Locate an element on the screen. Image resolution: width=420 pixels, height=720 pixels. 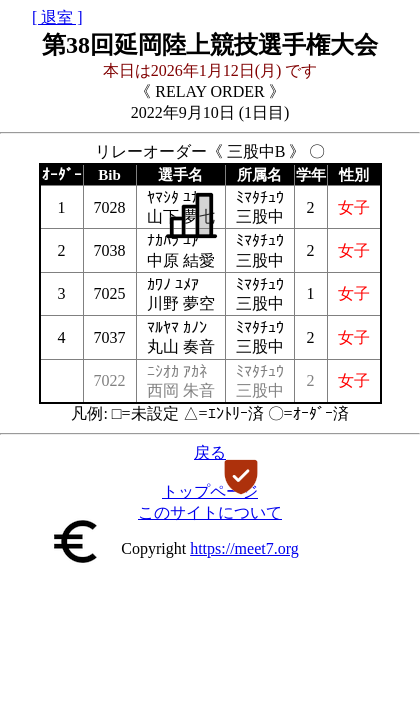
view prices in euros is located at coordinates (75, 541).